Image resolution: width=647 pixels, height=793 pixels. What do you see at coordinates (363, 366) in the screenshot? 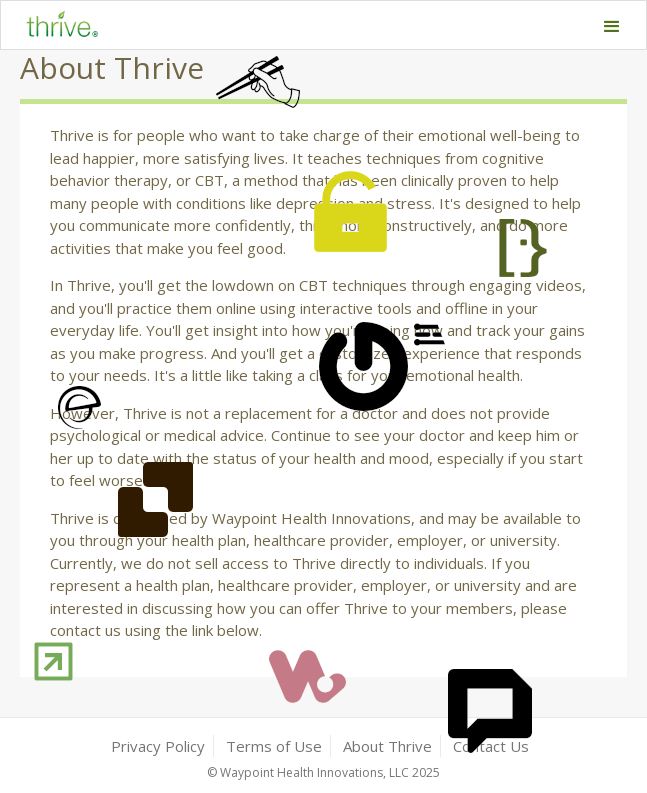
I see `link to gravatar profile settings` at bounding box center [363, 366].